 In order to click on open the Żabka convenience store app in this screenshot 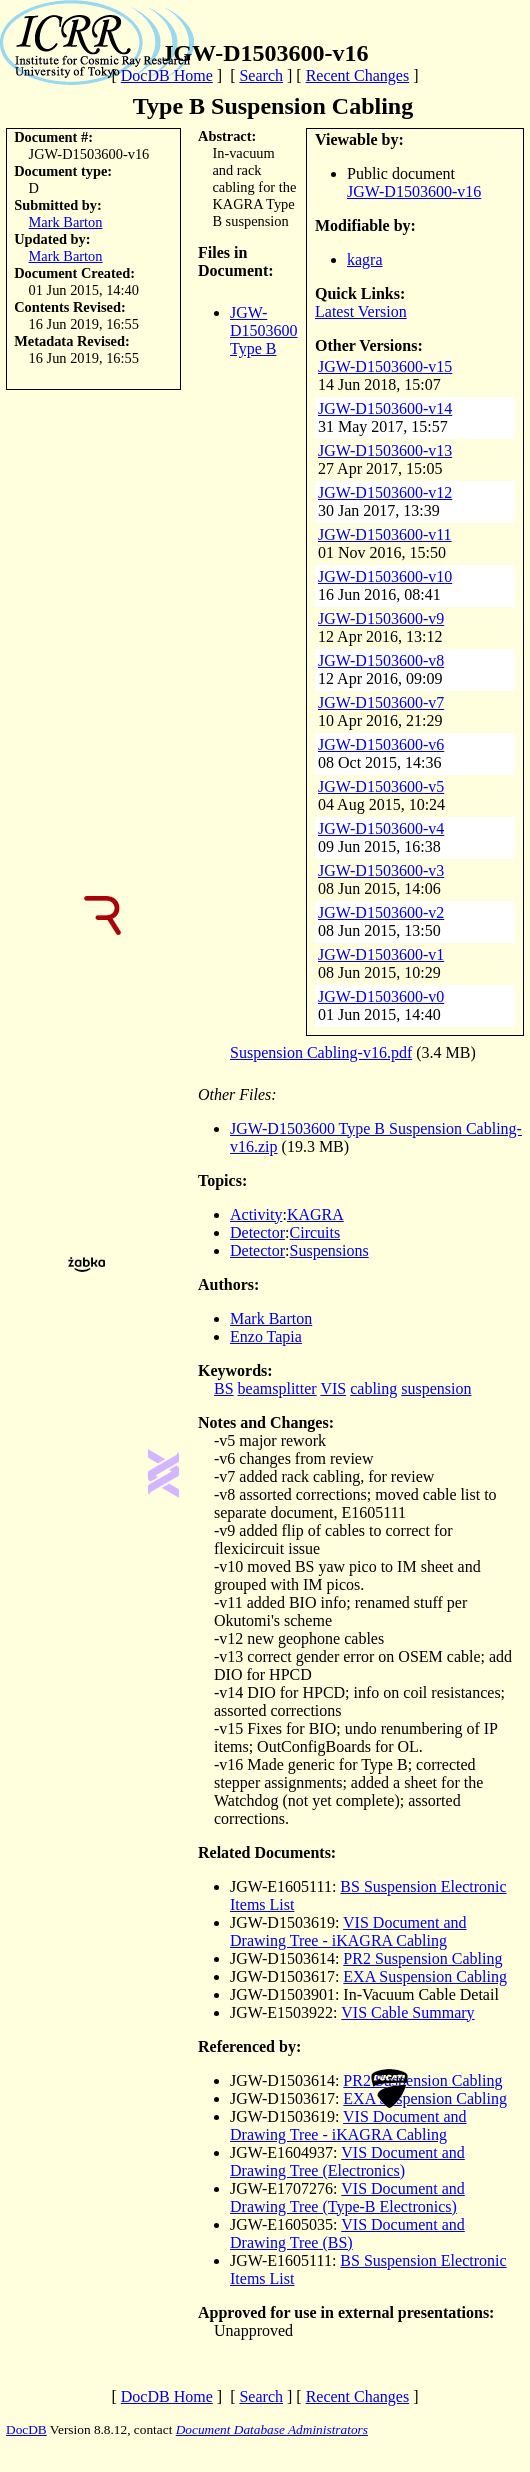, I will do `click(86, 1264)`.